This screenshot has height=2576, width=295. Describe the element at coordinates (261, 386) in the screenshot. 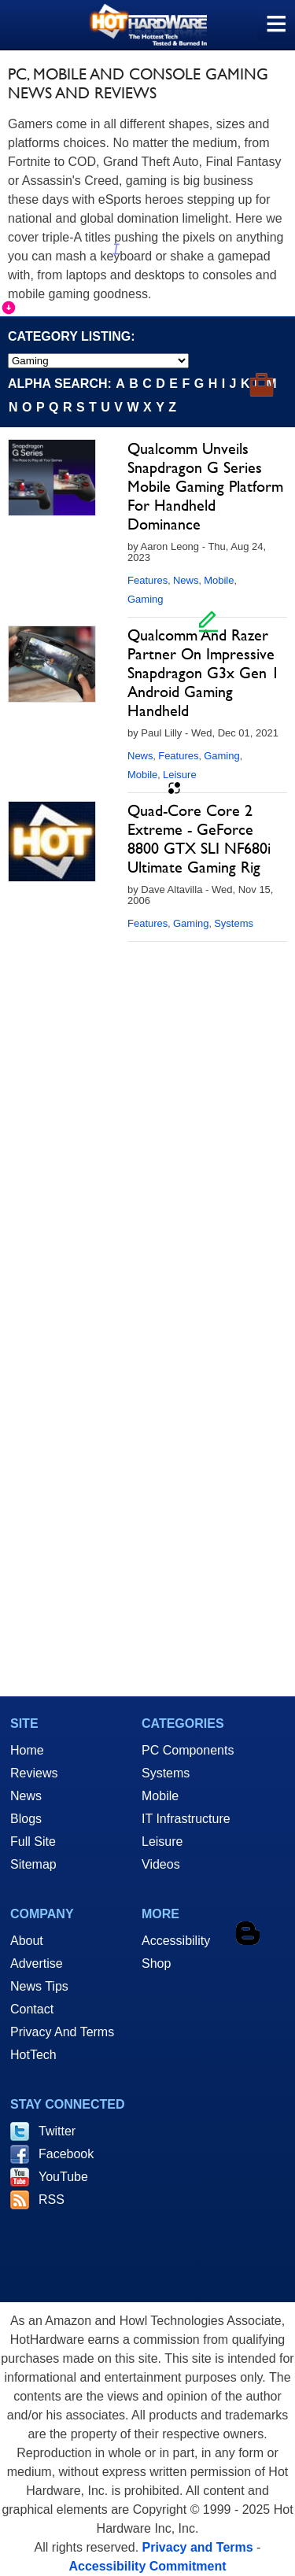

I see `access work or business documents` at that location.